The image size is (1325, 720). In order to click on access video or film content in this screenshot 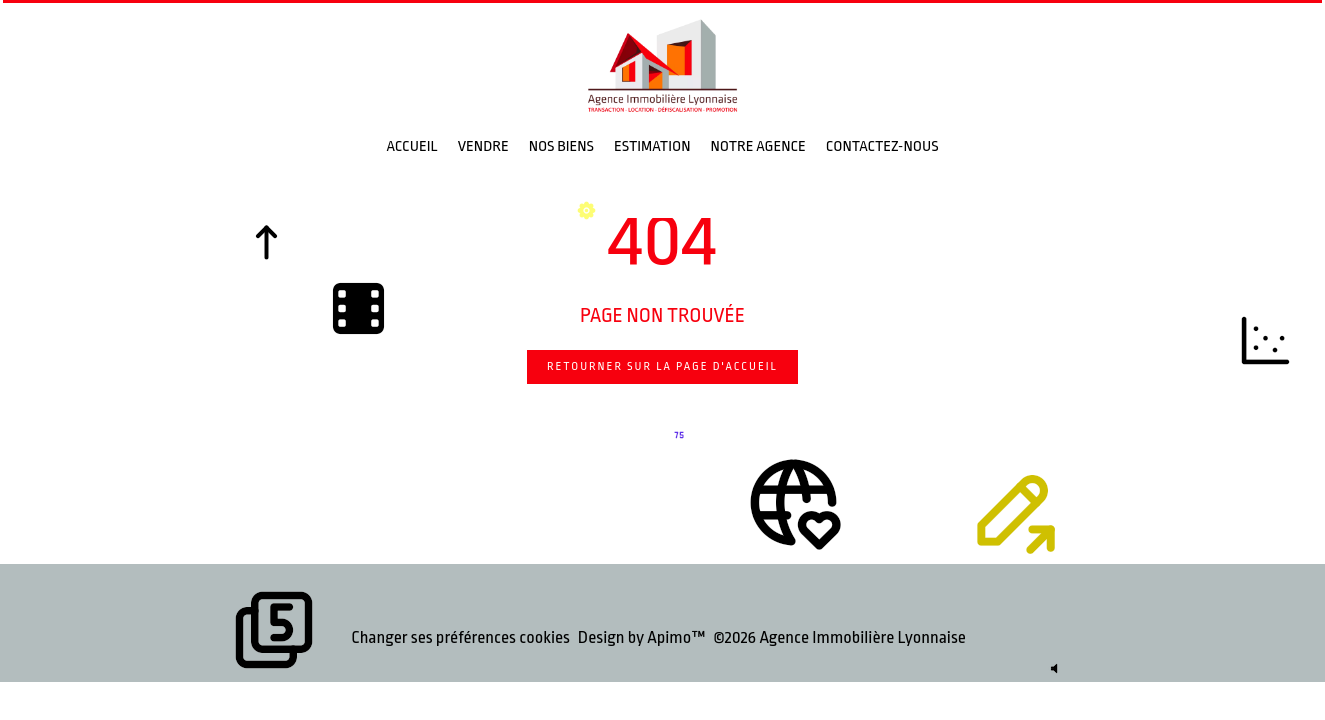, I will do `click(358, 308)`.